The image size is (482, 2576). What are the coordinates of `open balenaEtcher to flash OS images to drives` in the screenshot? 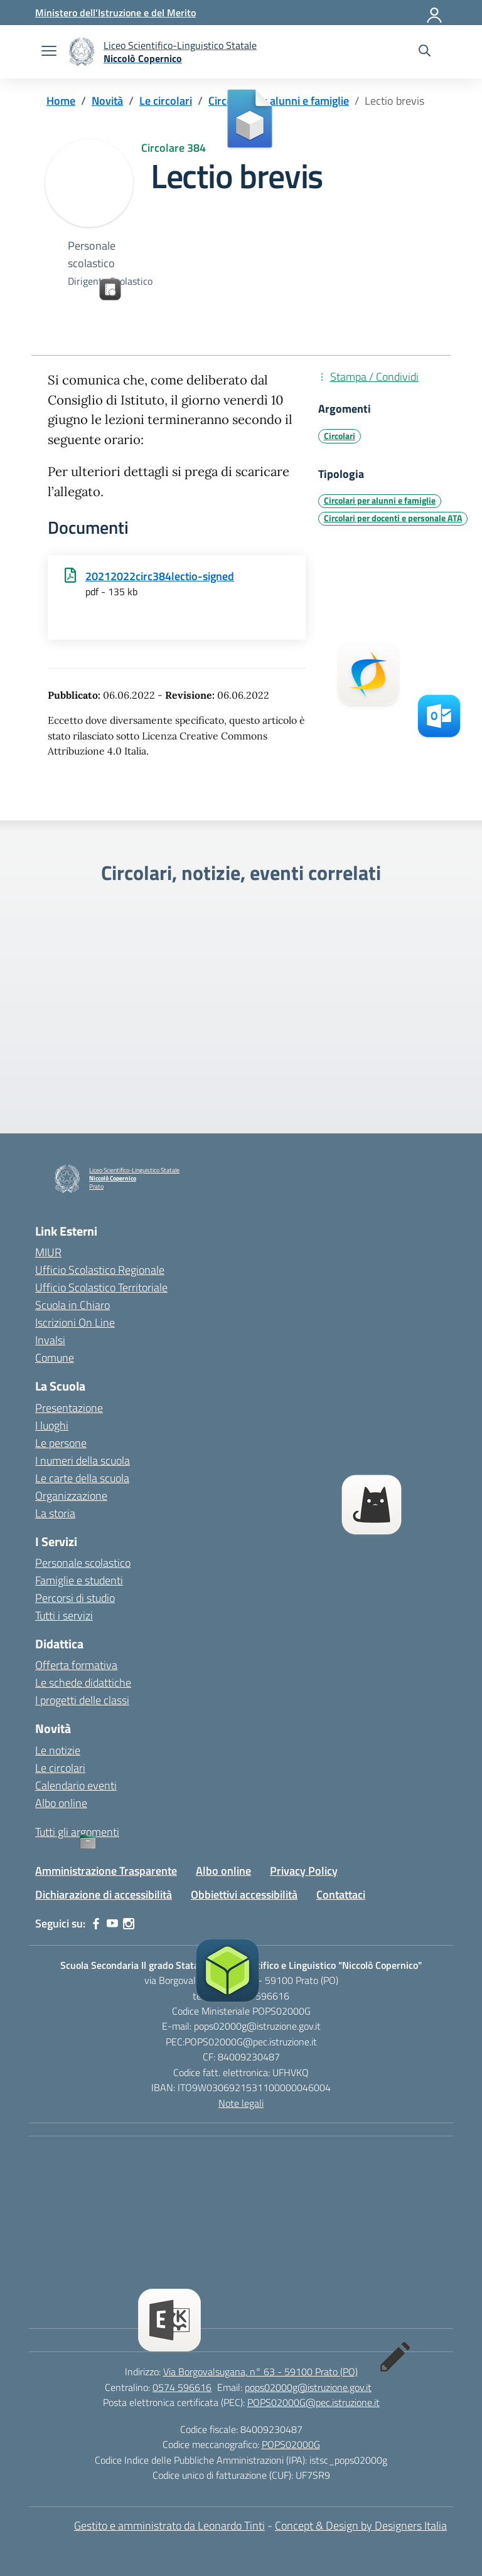 It's located at (227, 1970).